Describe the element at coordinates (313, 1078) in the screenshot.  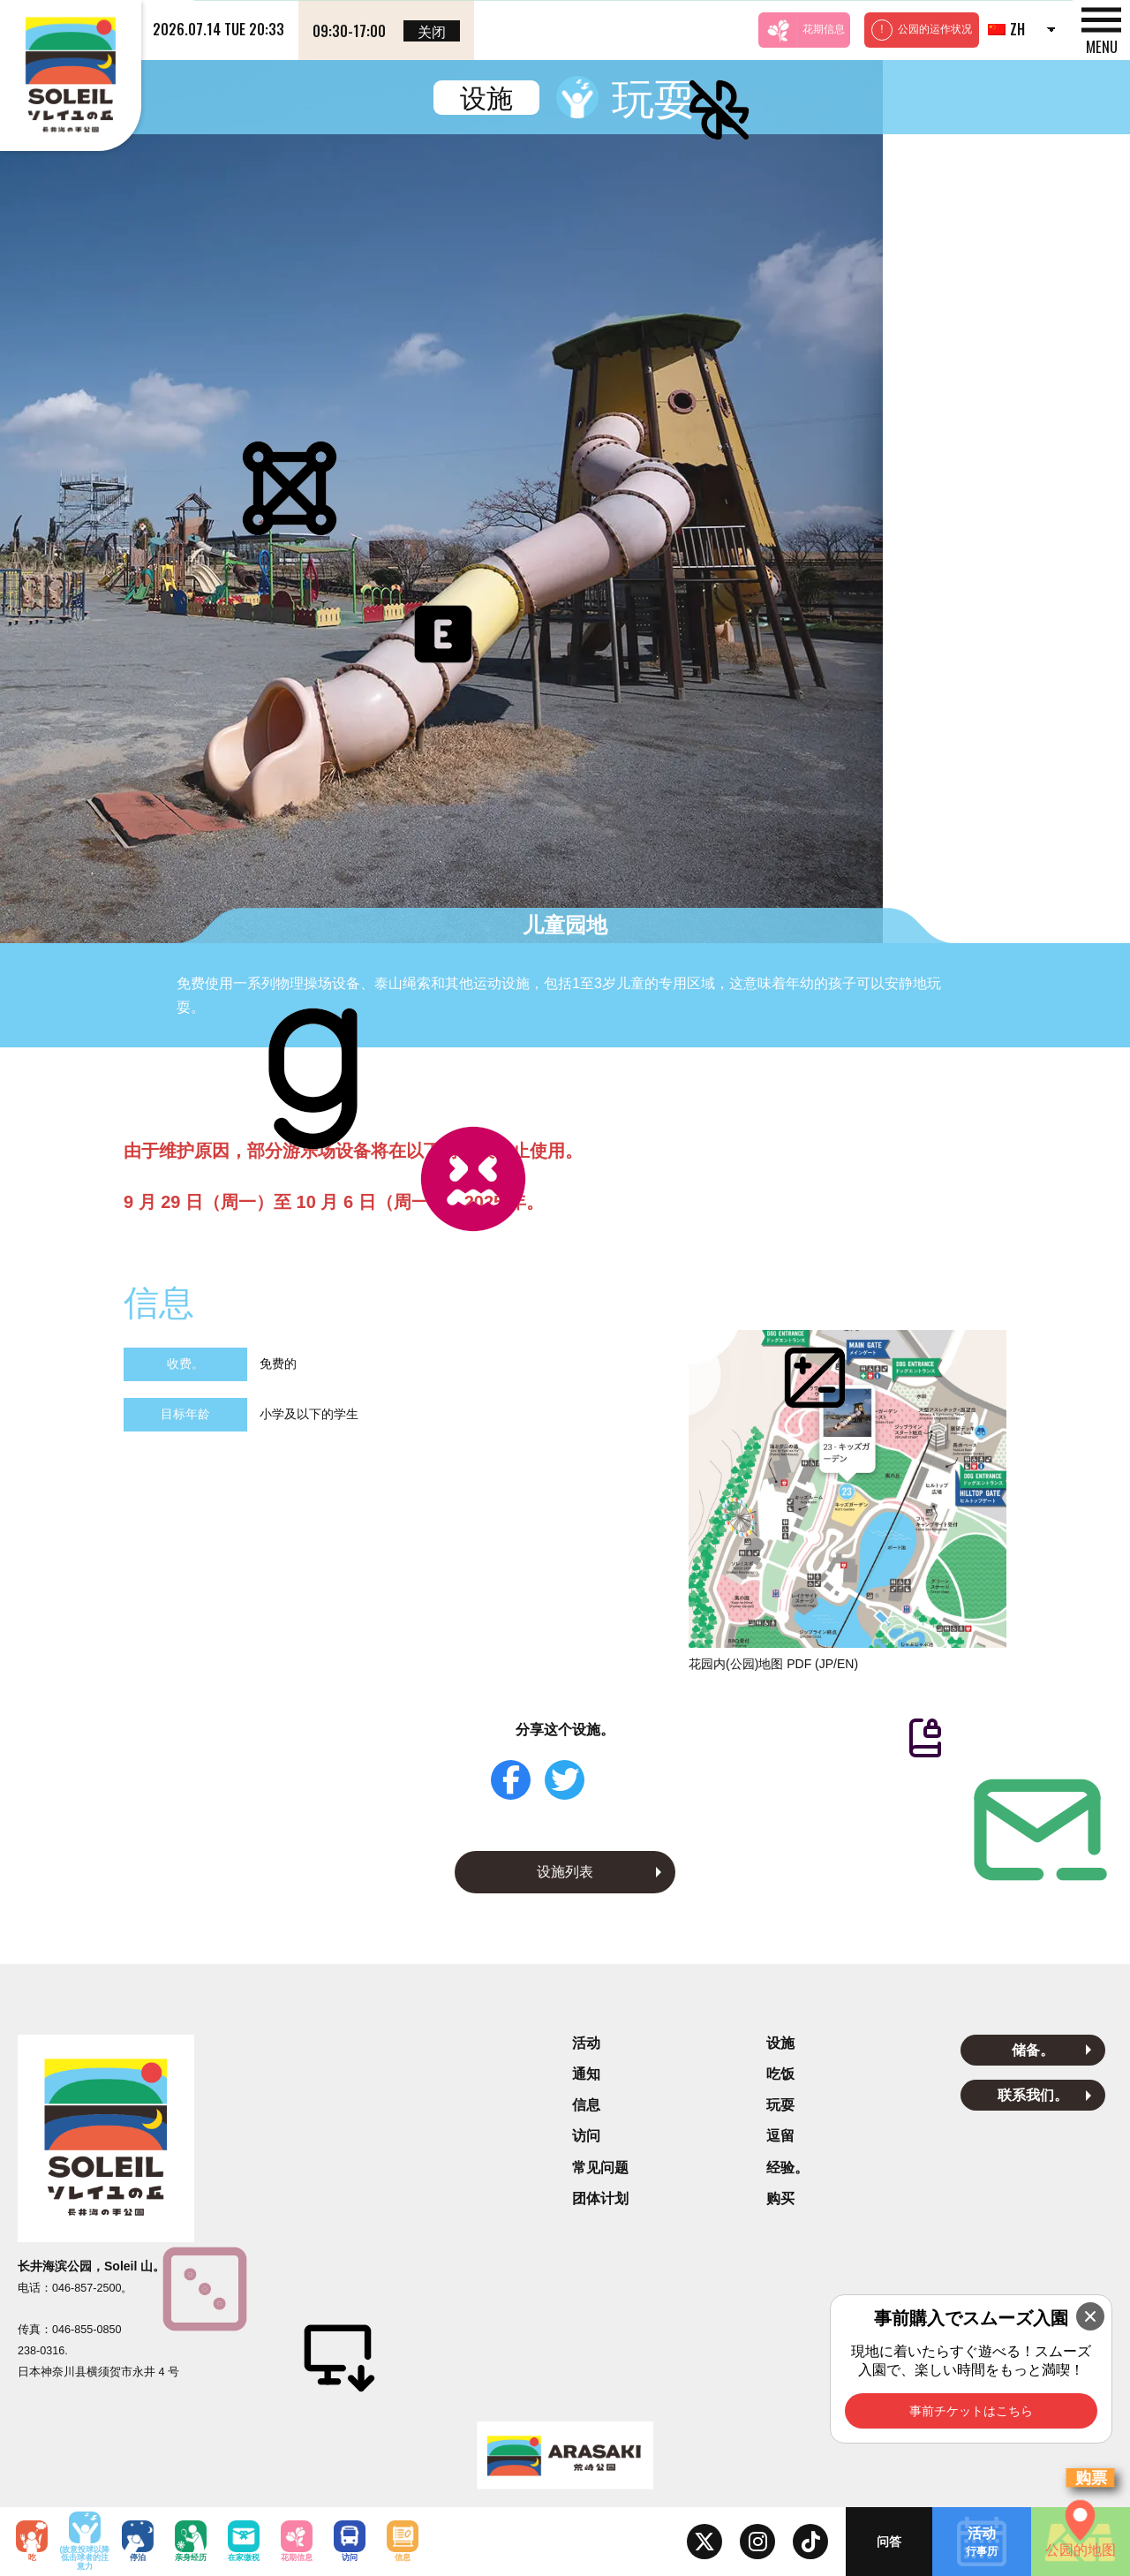
I see `open the Goodreads app` at that location.